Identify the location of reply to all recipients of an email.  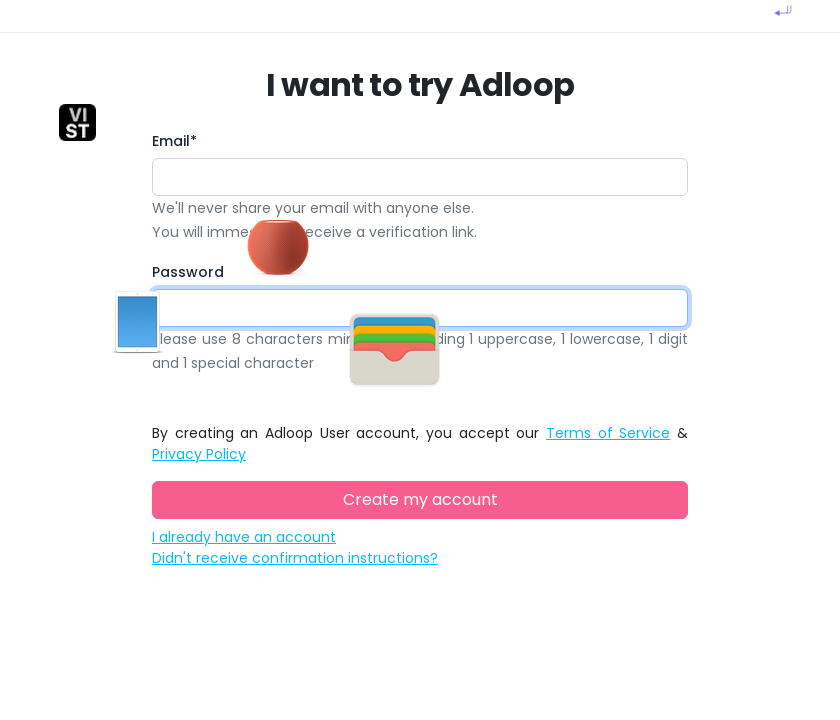
(782, 9).